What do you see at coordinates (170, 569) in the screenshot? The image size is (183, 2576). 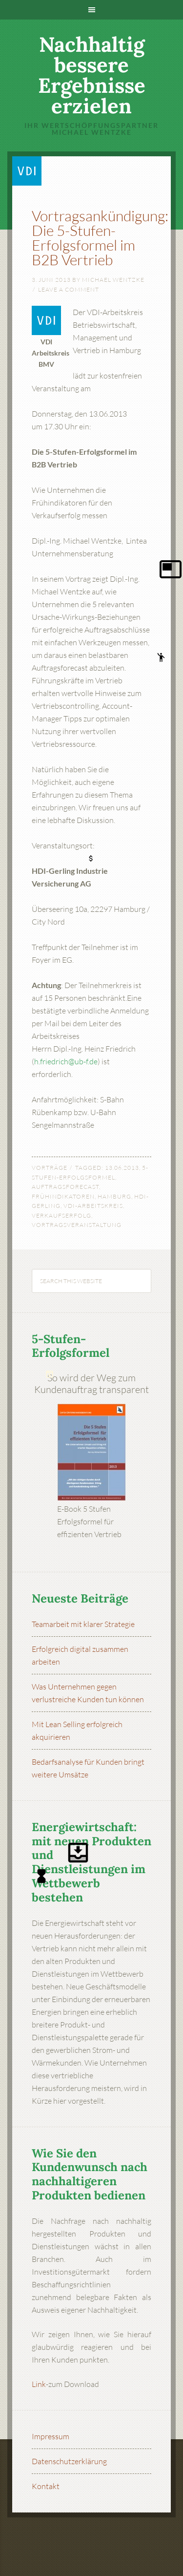 I see `view featured or highlighted video content` at bounding box center [170, 569].